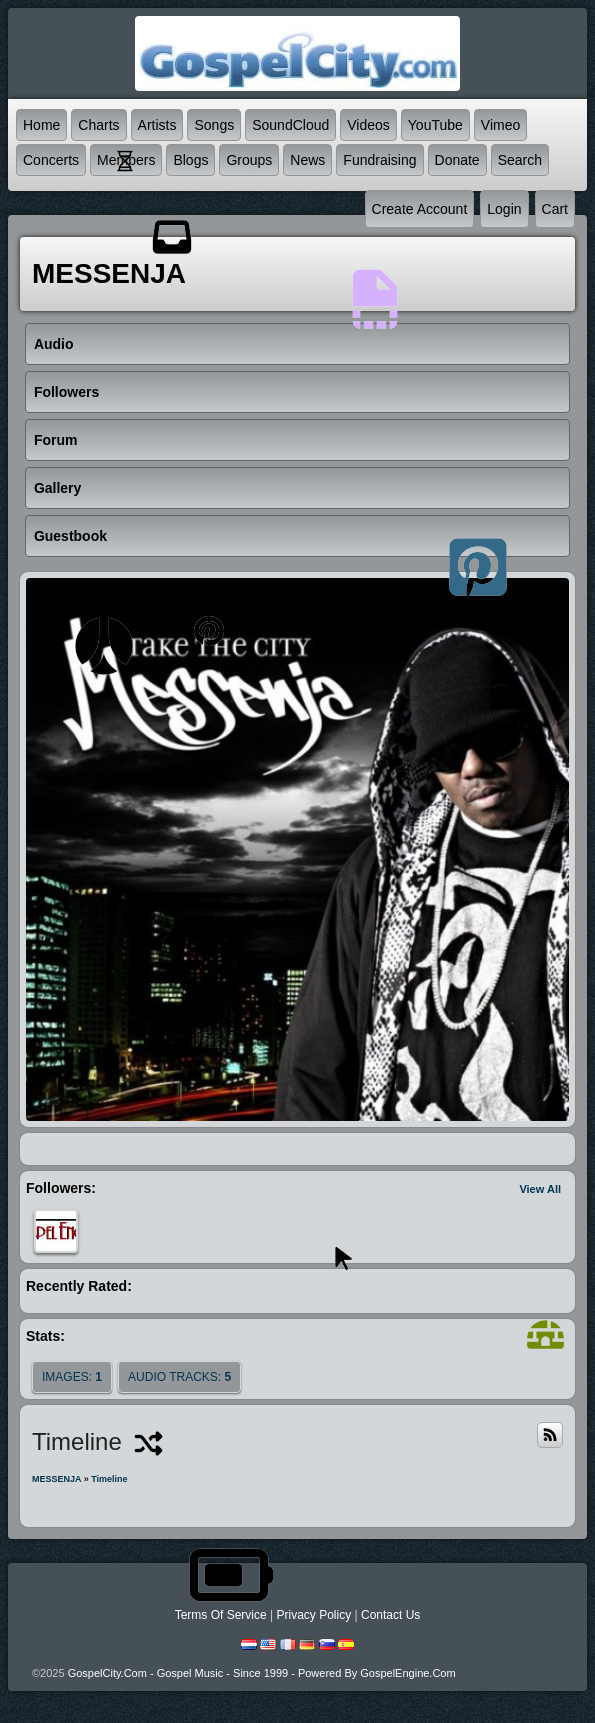 Image resolution: width=595 pixels, height=1723 pixels. Describe the element at coordinates (148, 1443) in the screenshot. I see `shuffle or randomize content` at that location.